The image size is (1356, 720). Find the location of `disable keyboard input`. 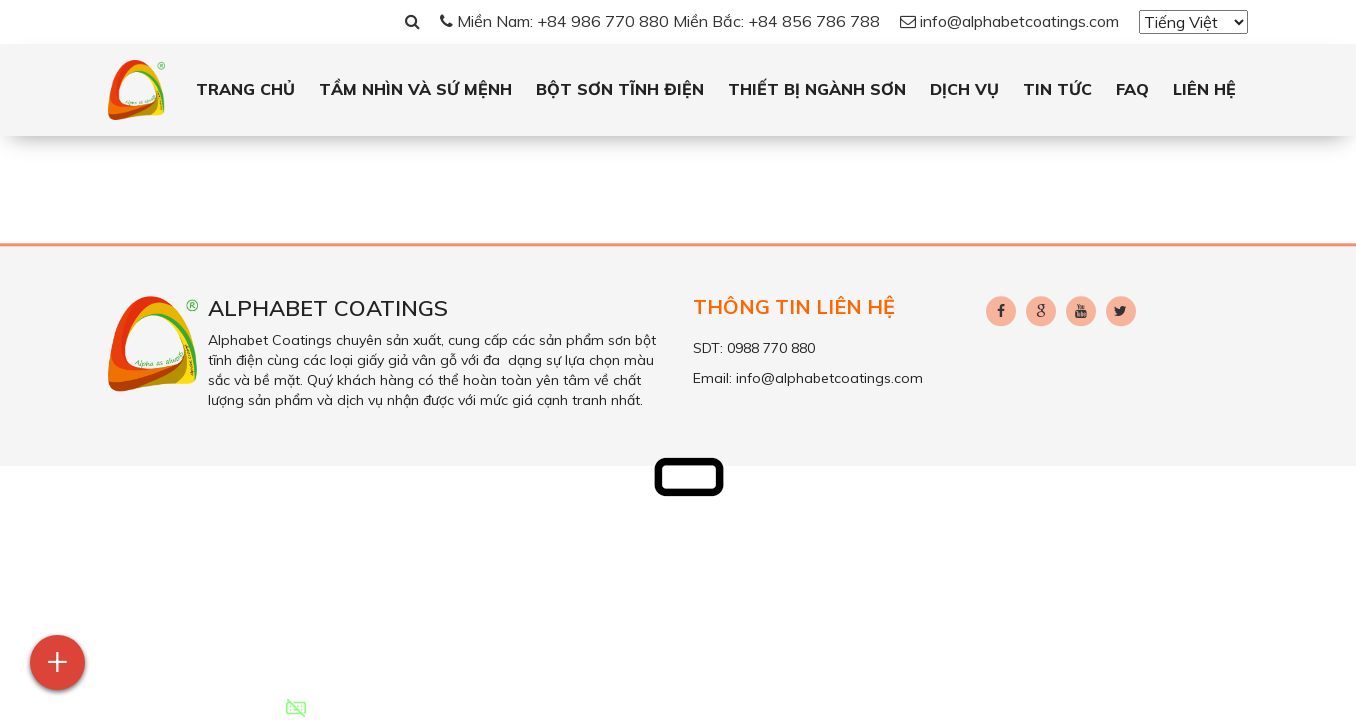

disable keyboard input is located at coordinates (296, 708).